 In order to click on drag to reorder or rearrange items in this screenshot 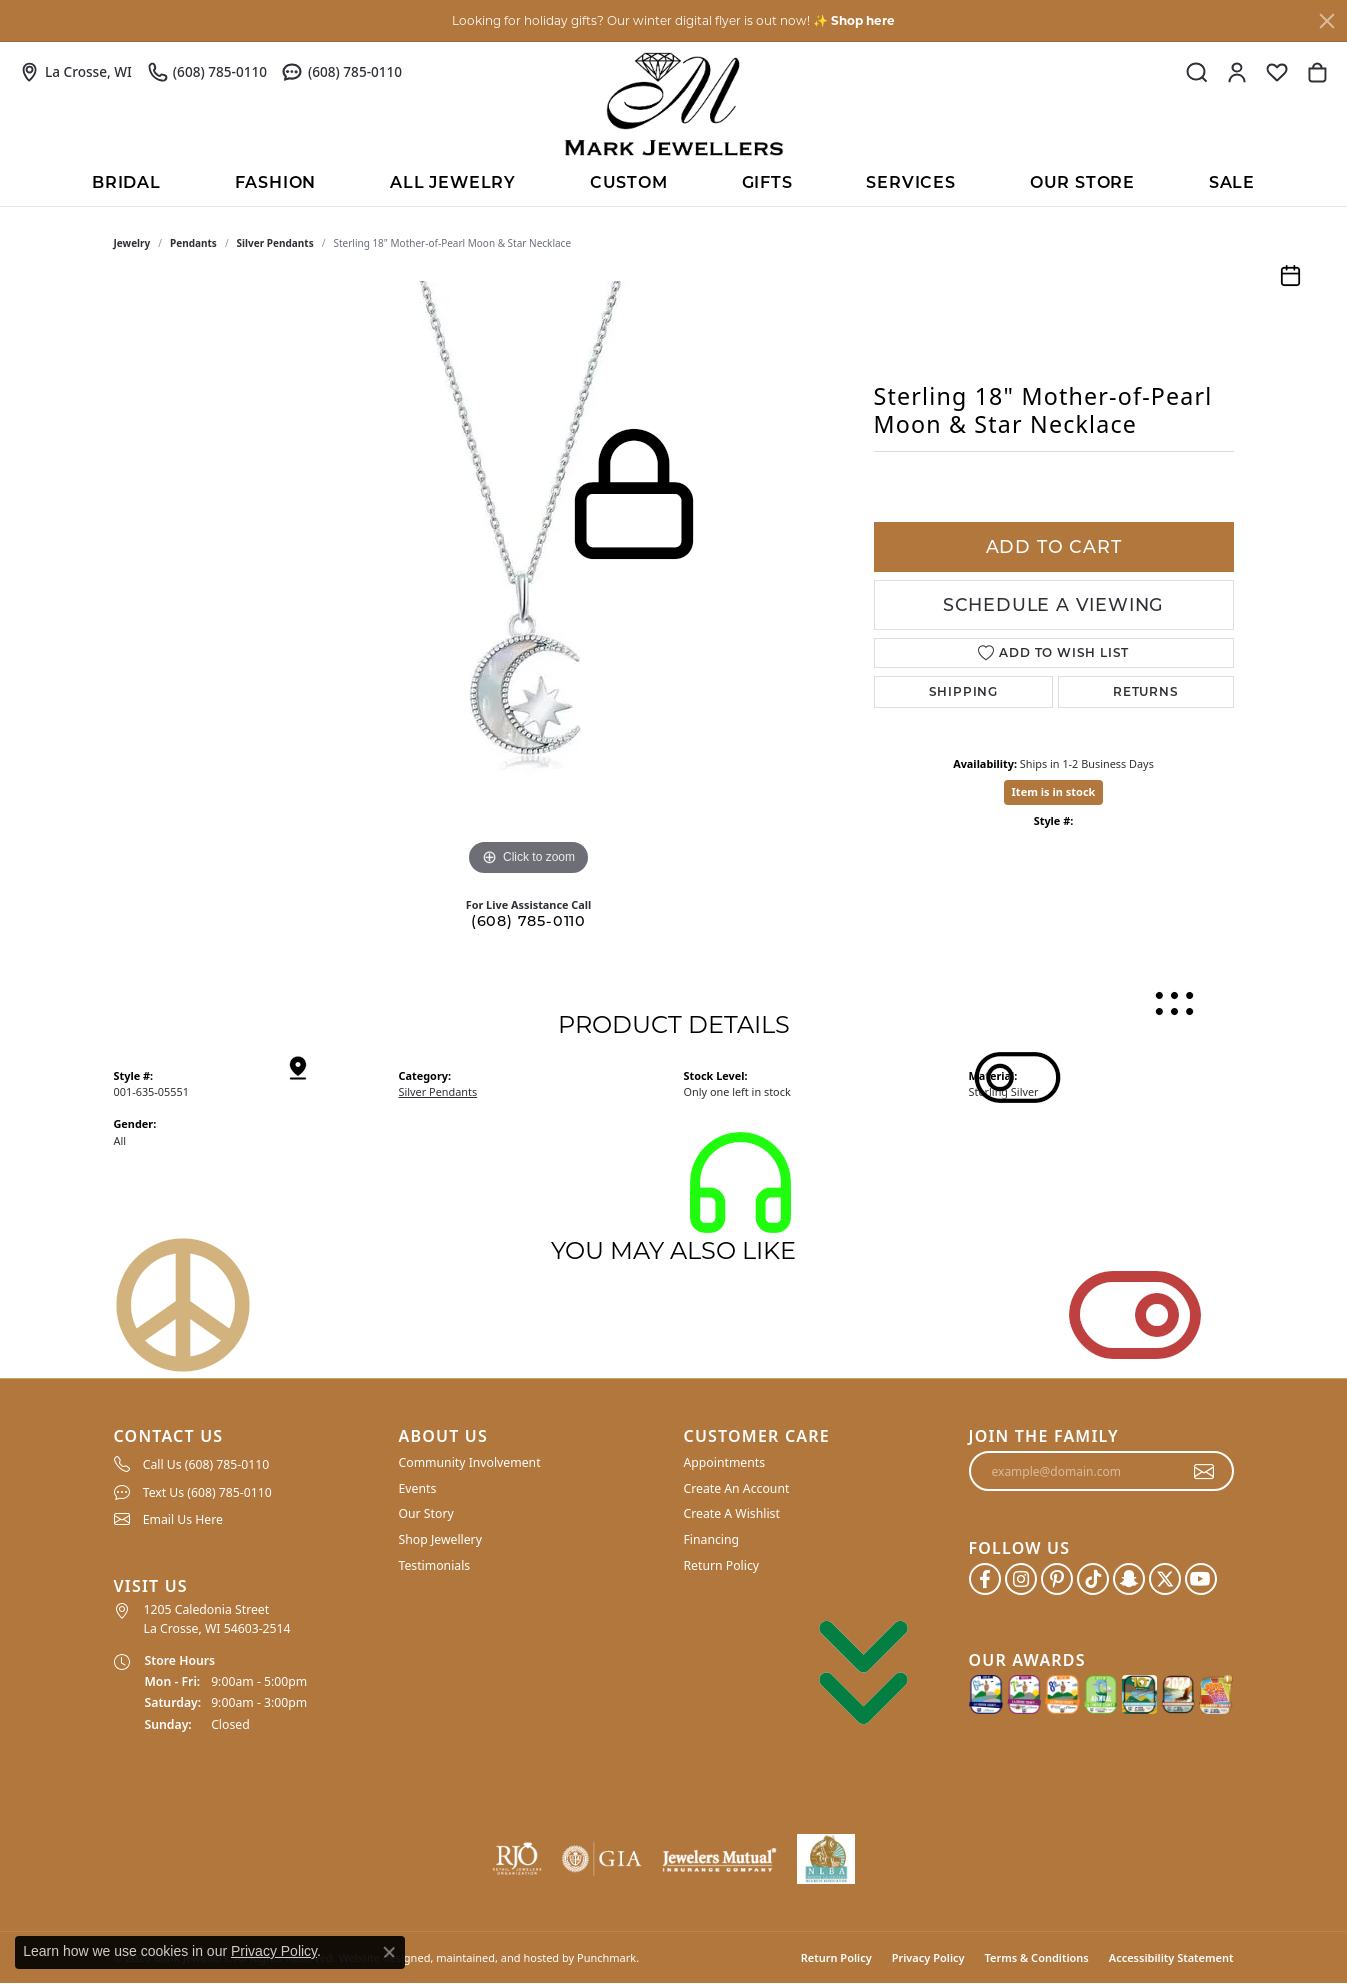, I will do `click(1174, 1003)`.